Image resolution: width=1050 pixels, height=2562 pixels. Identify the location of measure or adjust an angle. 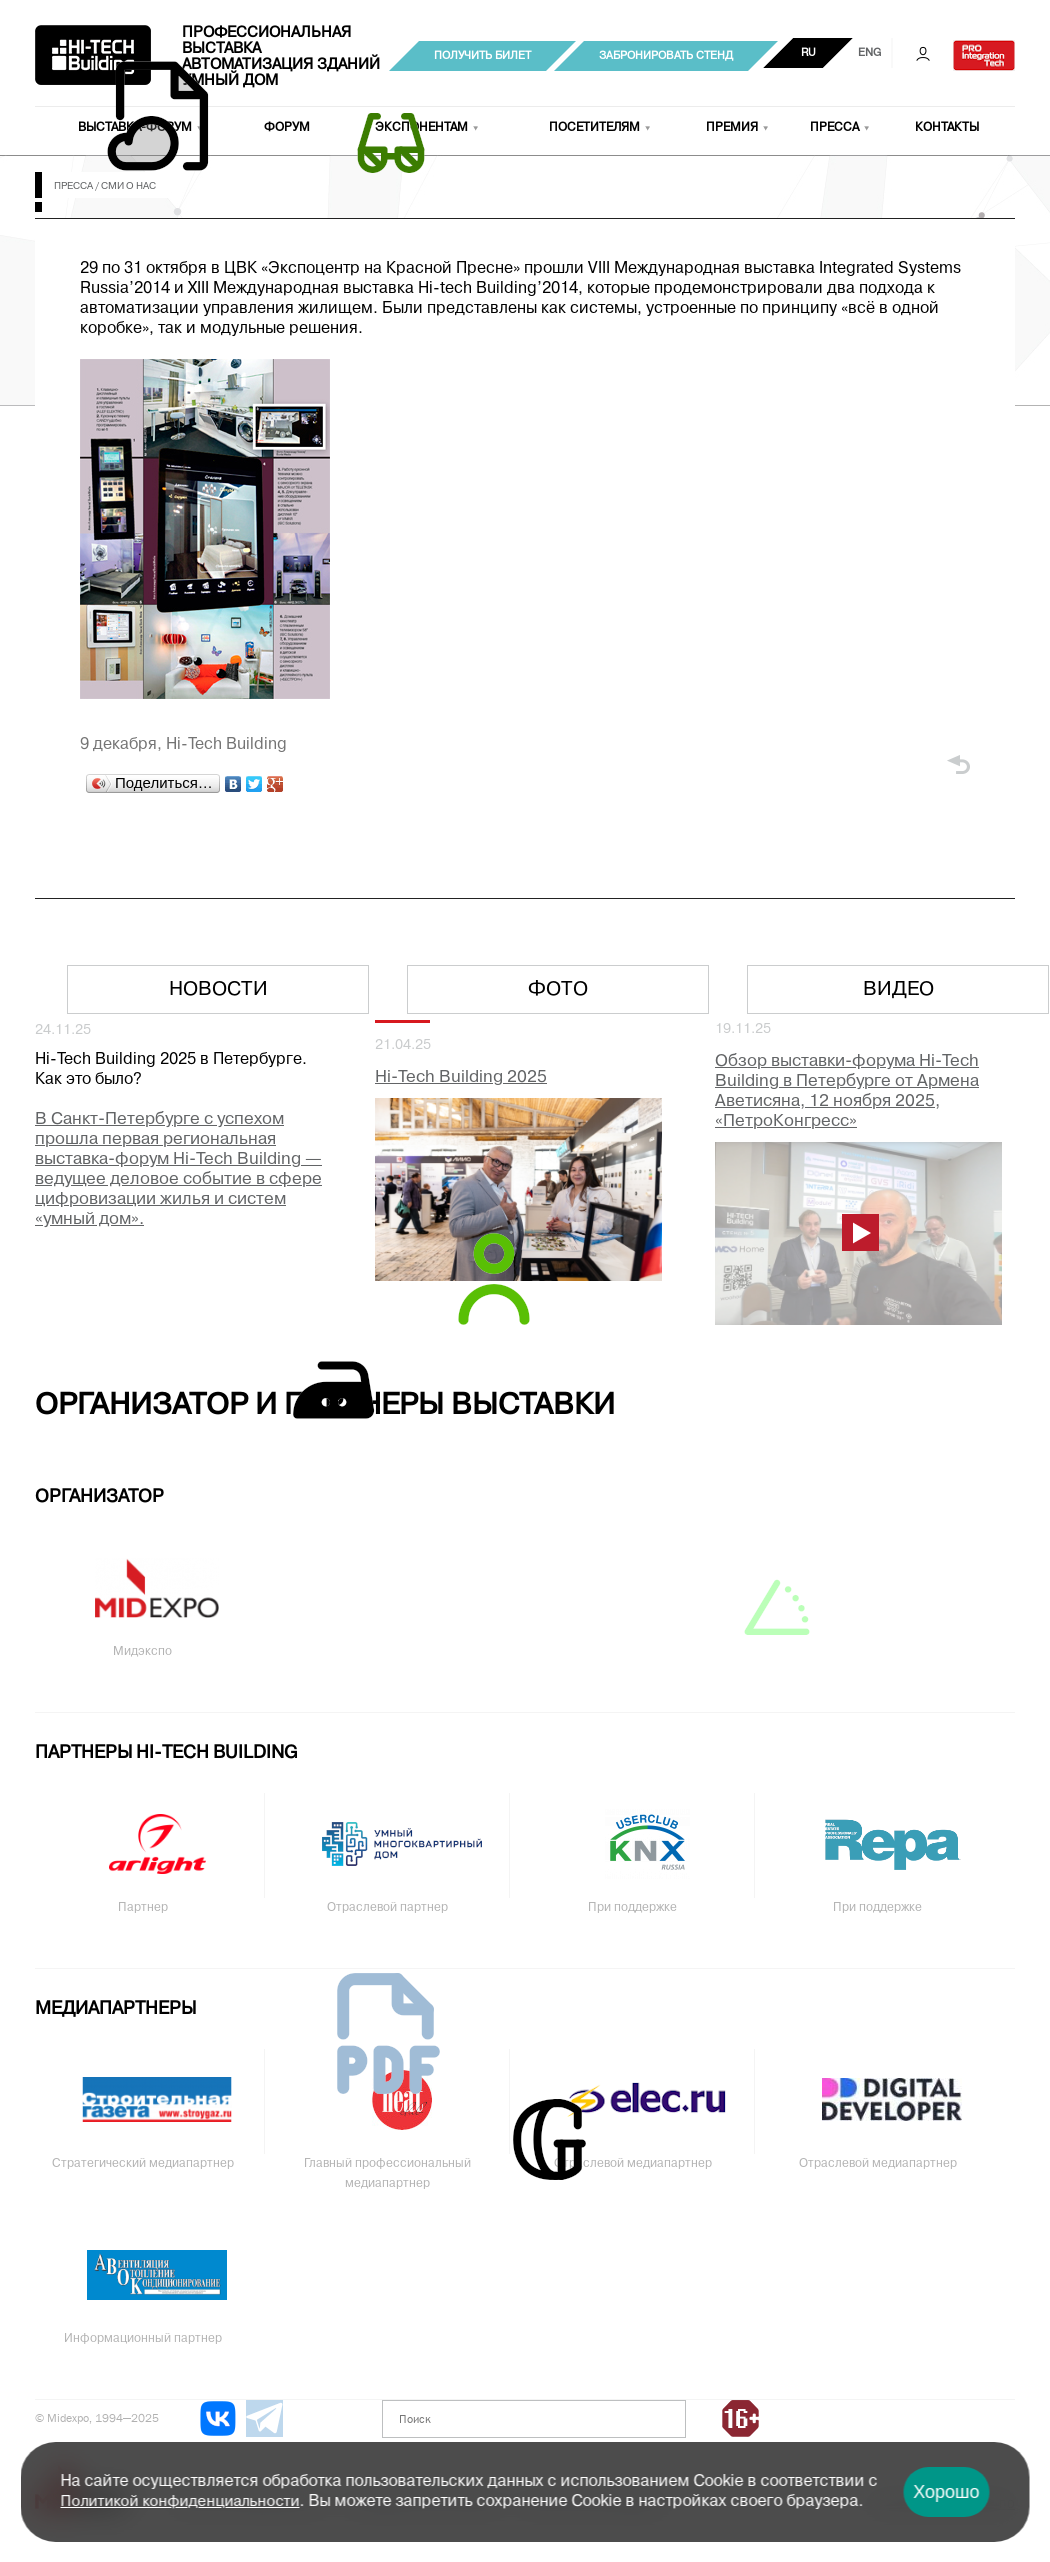
(777, 1609).